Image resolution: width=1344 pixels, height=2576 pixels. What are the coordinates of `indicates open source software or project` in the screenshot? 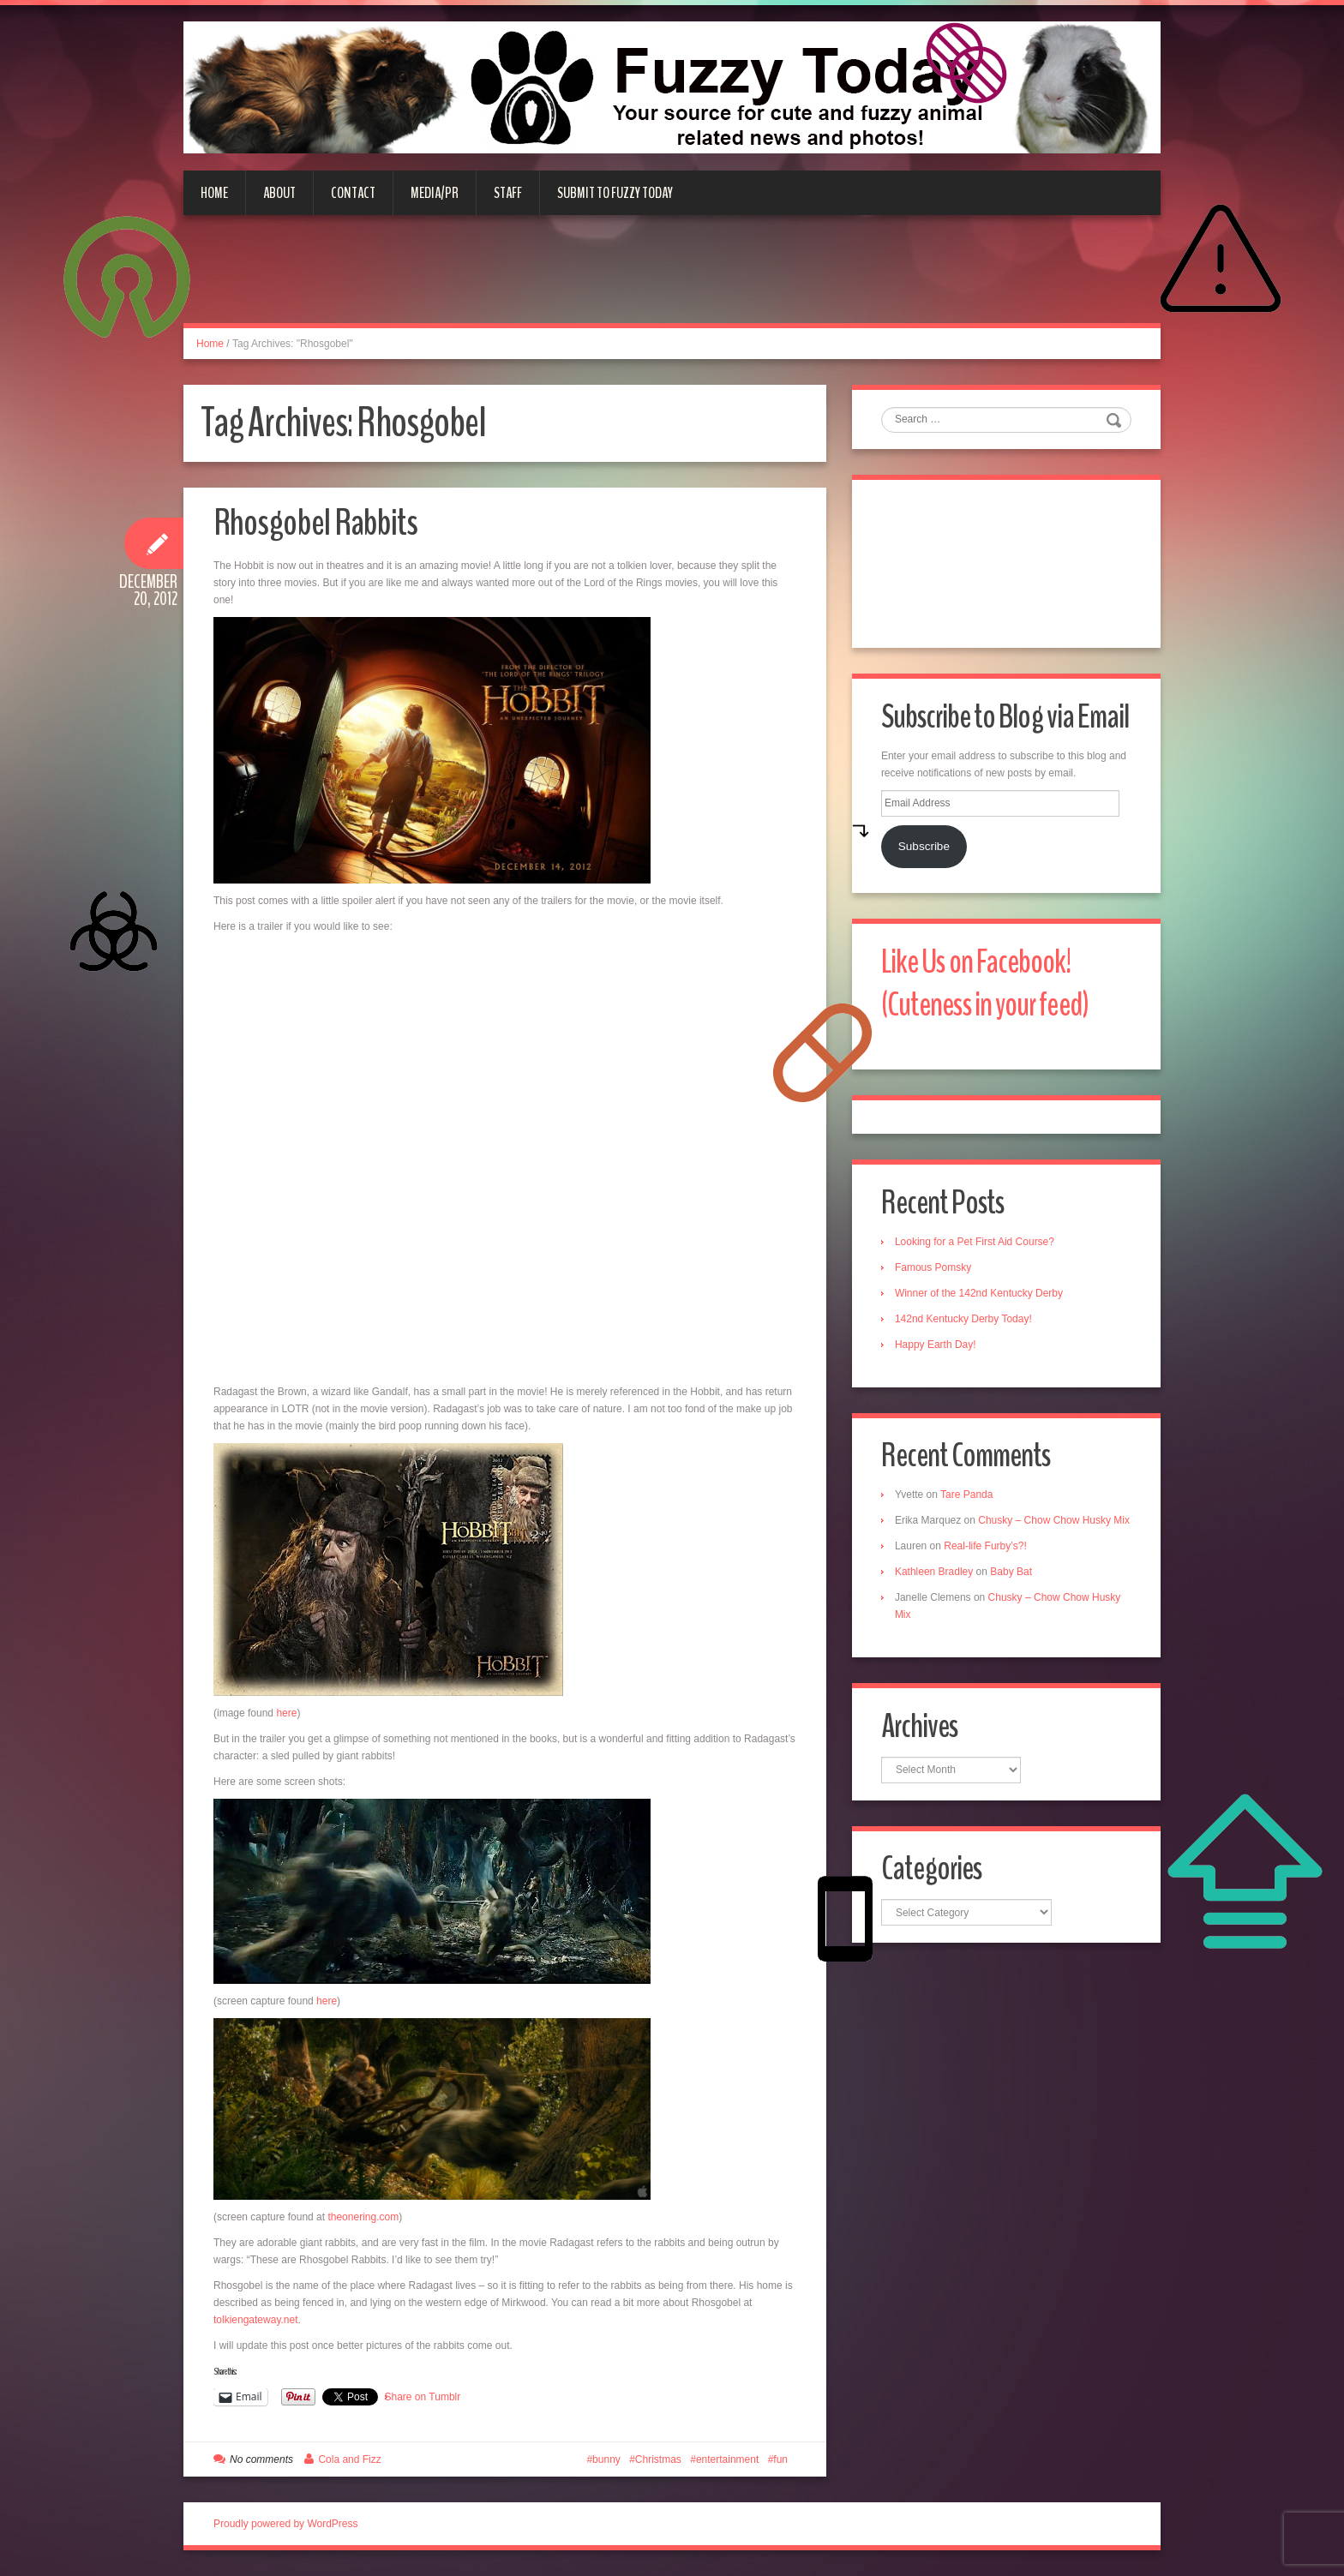 It's located at (127, 279).